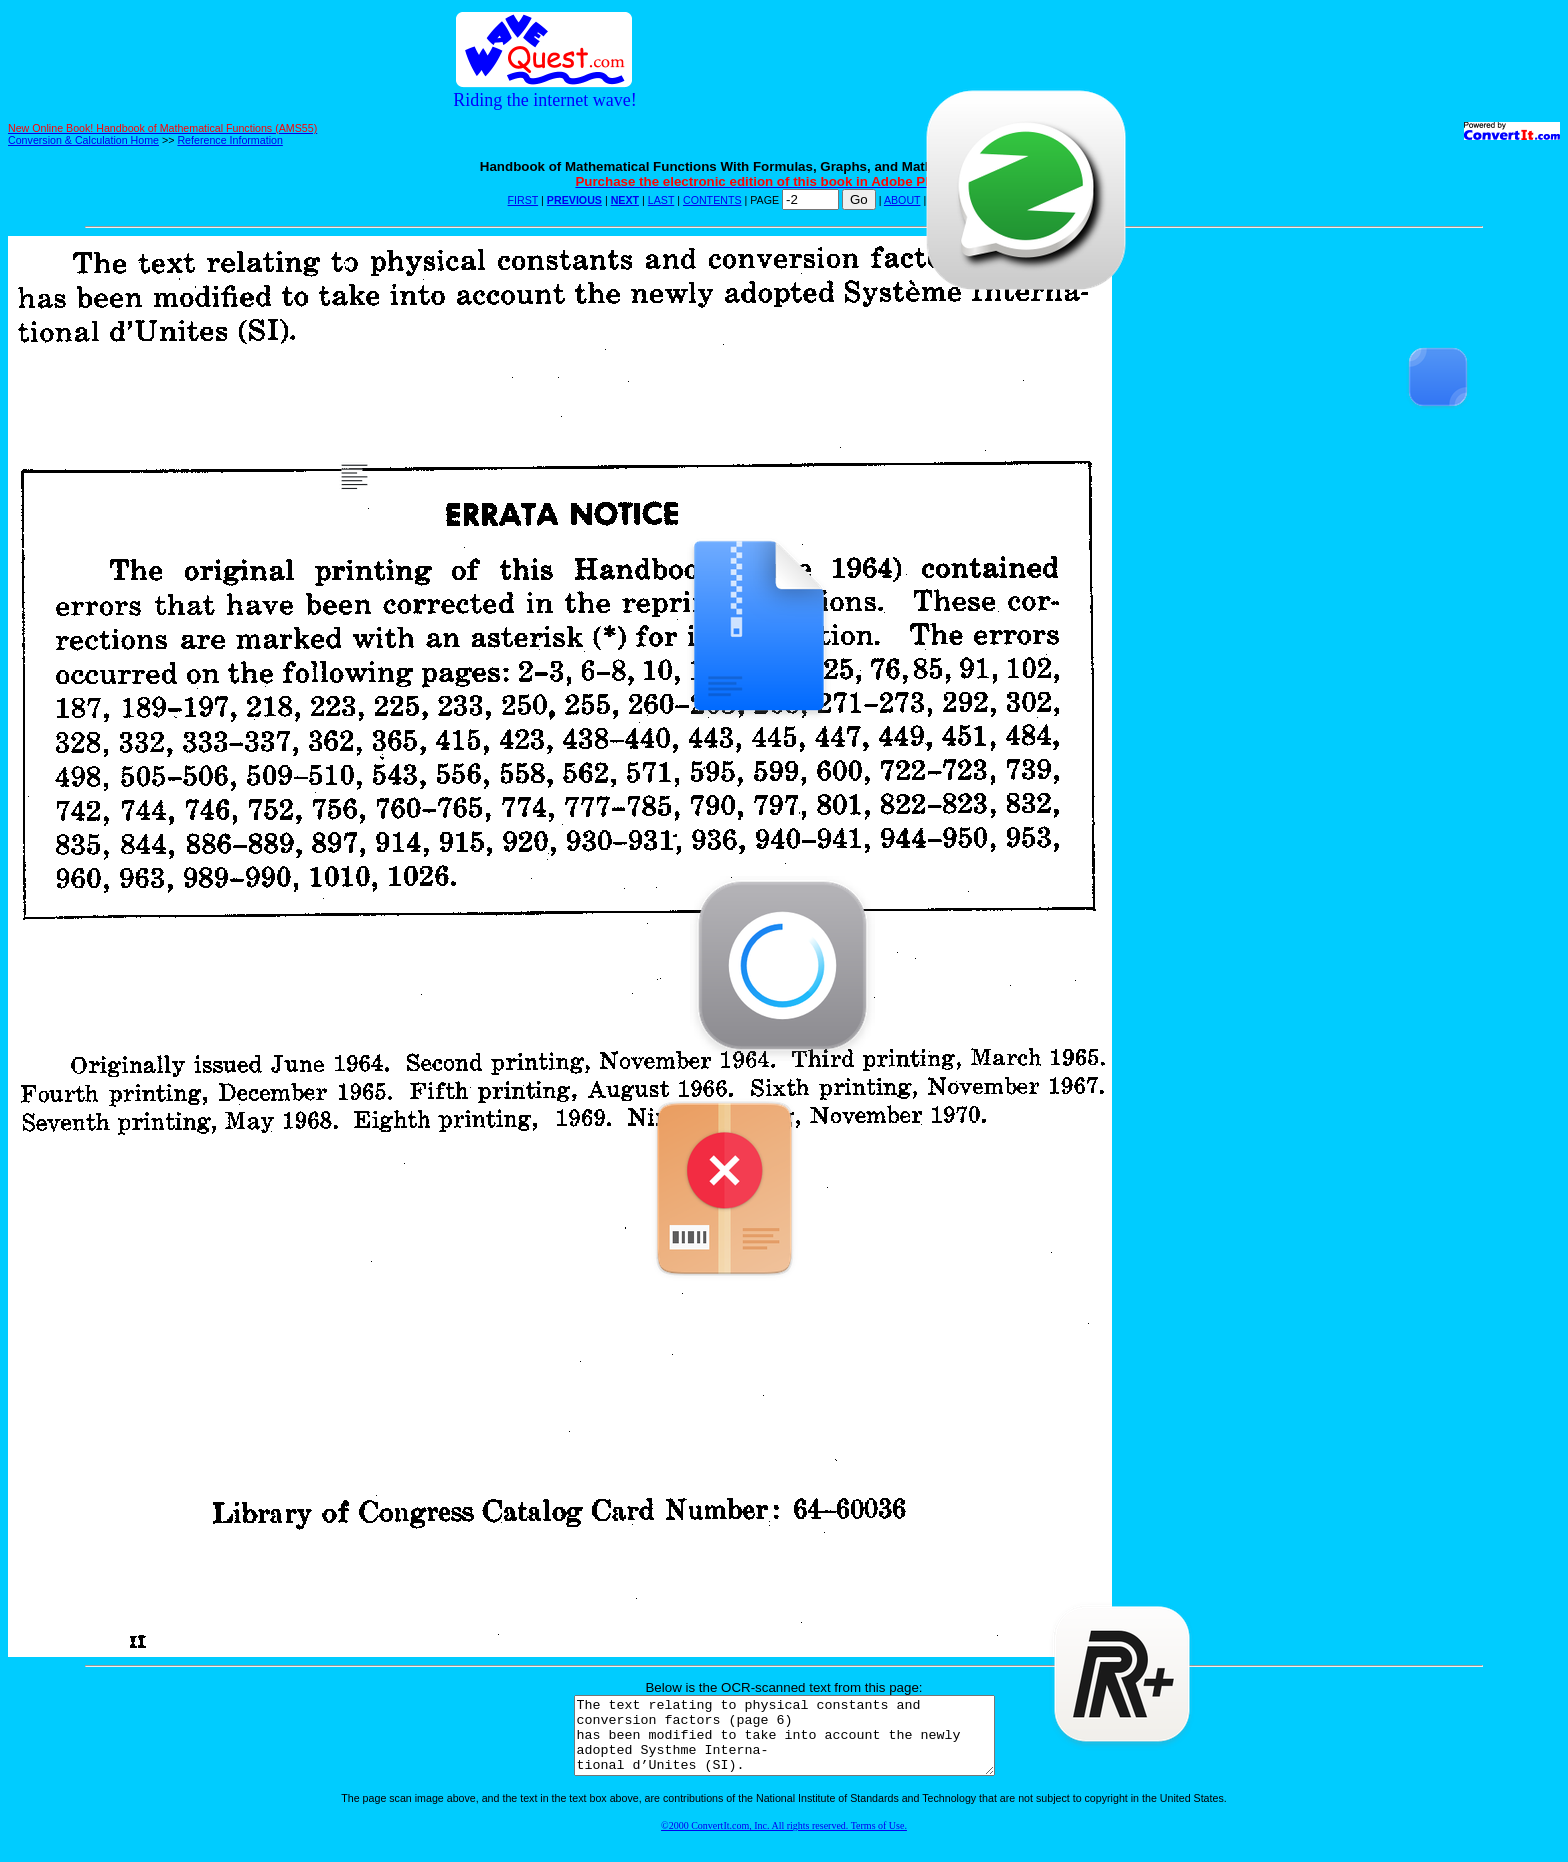  I want to click on align text to the left margin, so click(354, 477).